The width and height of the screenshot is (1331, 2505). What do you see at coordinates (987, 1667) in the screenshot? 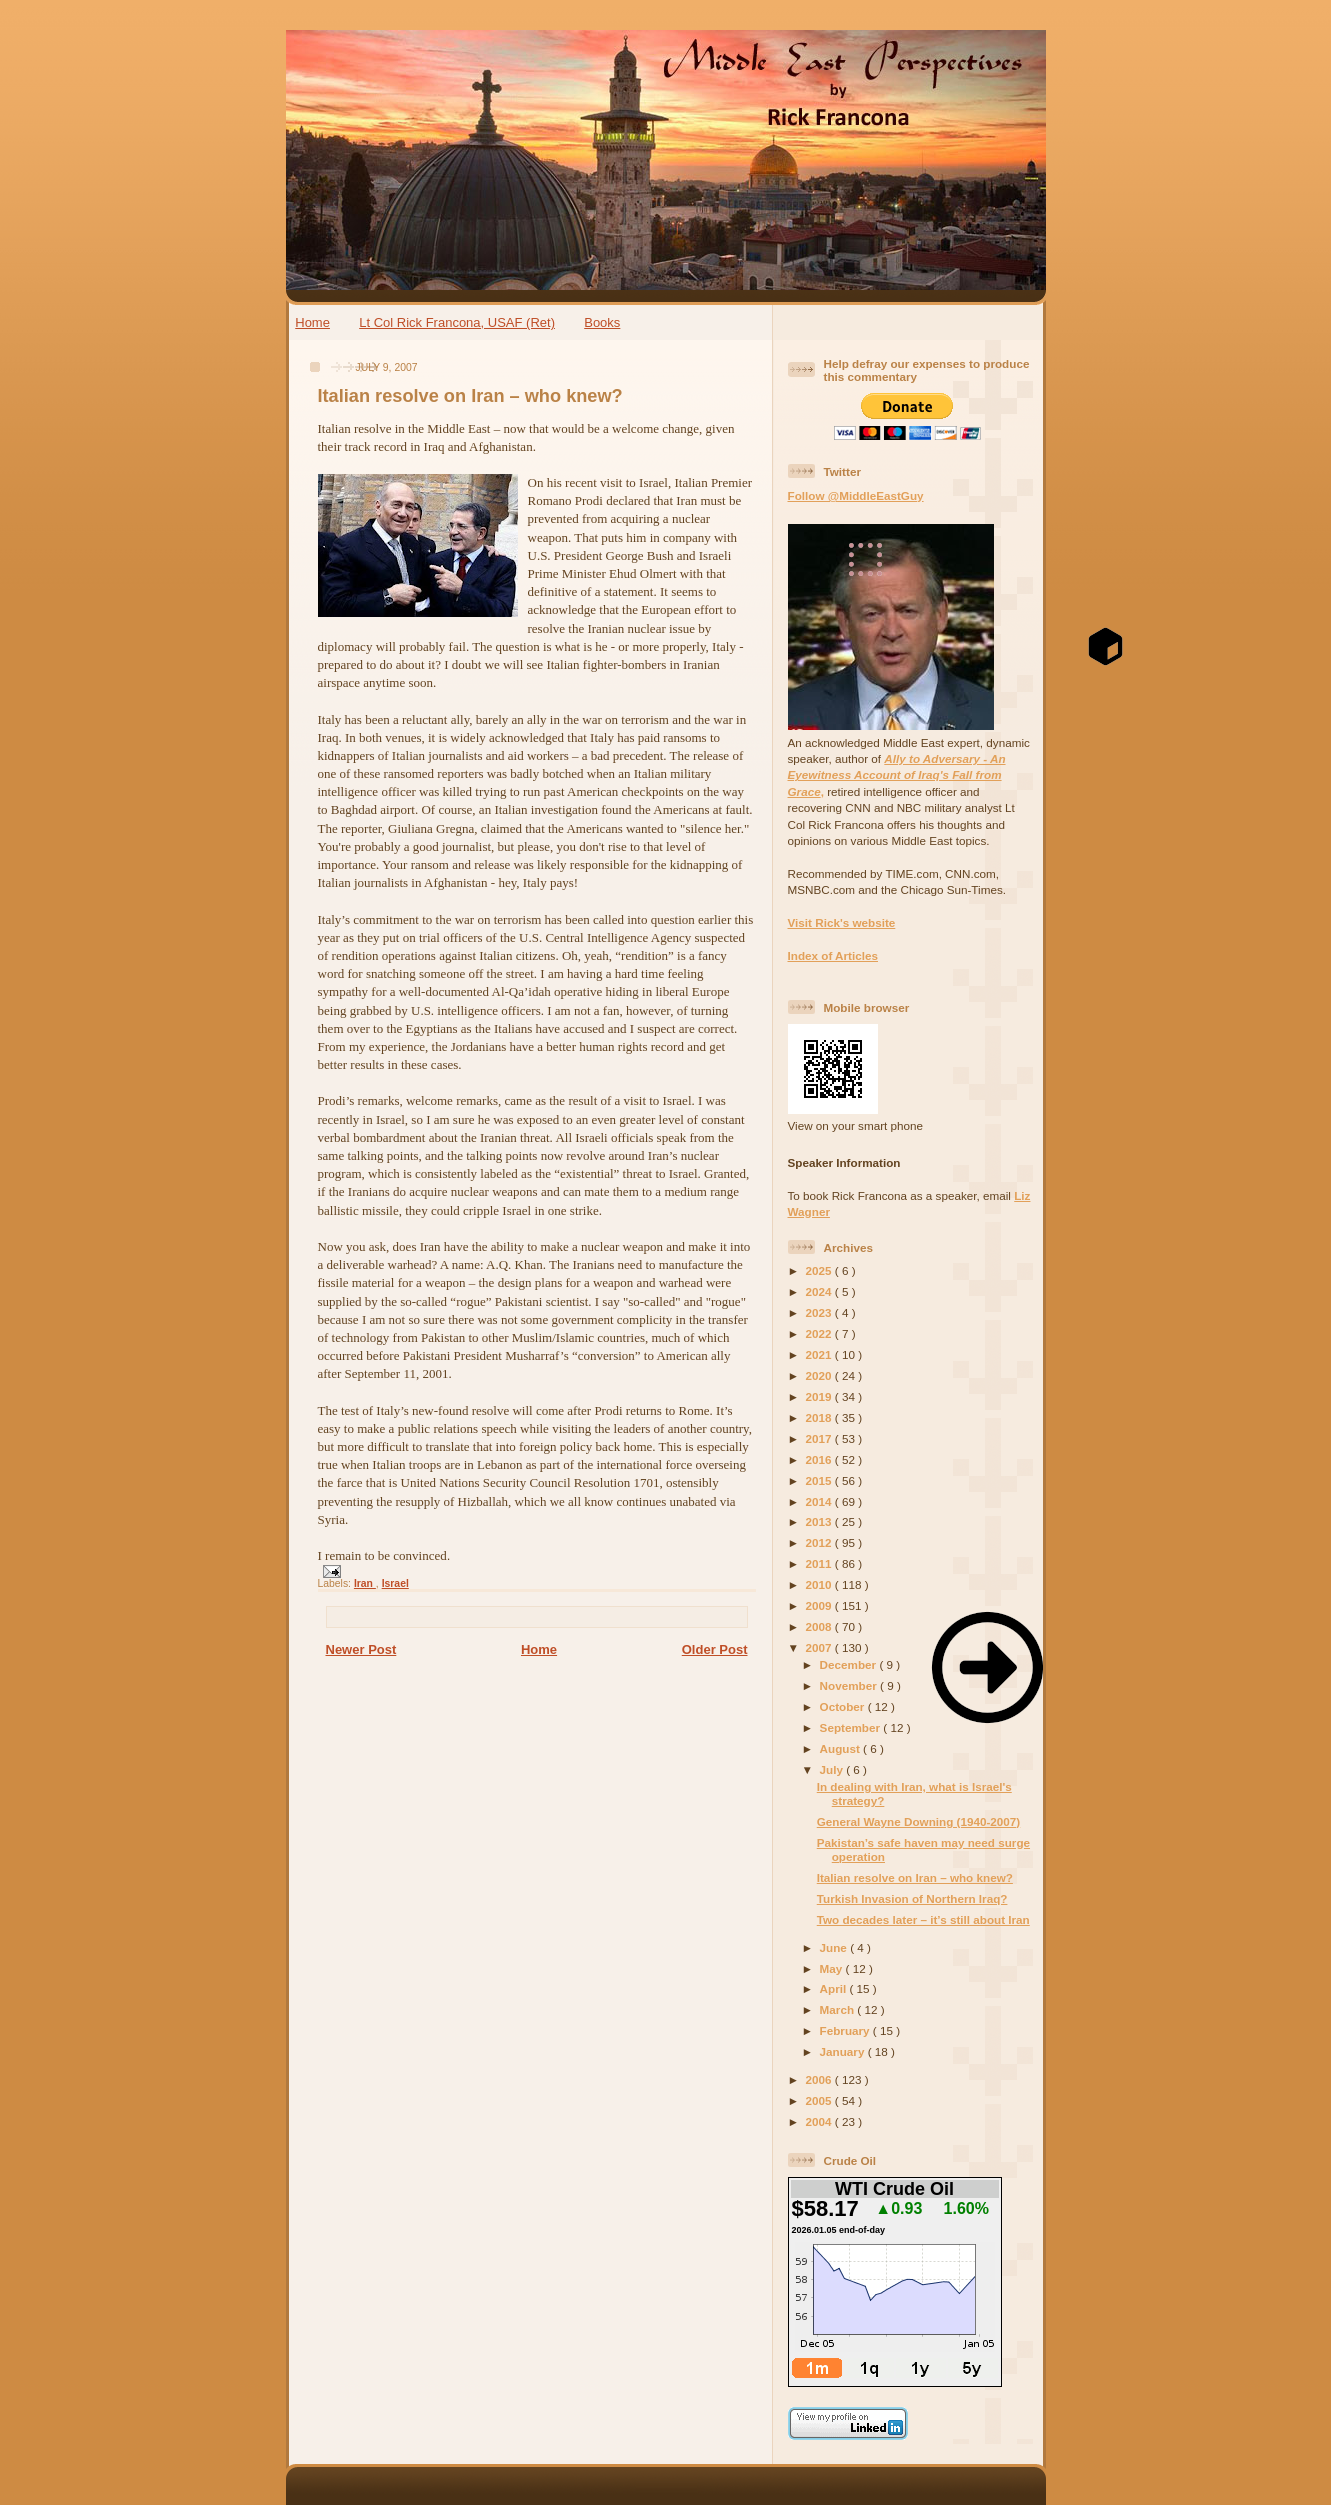
I see `go to next item or step` at bounding box center [987, 1667].